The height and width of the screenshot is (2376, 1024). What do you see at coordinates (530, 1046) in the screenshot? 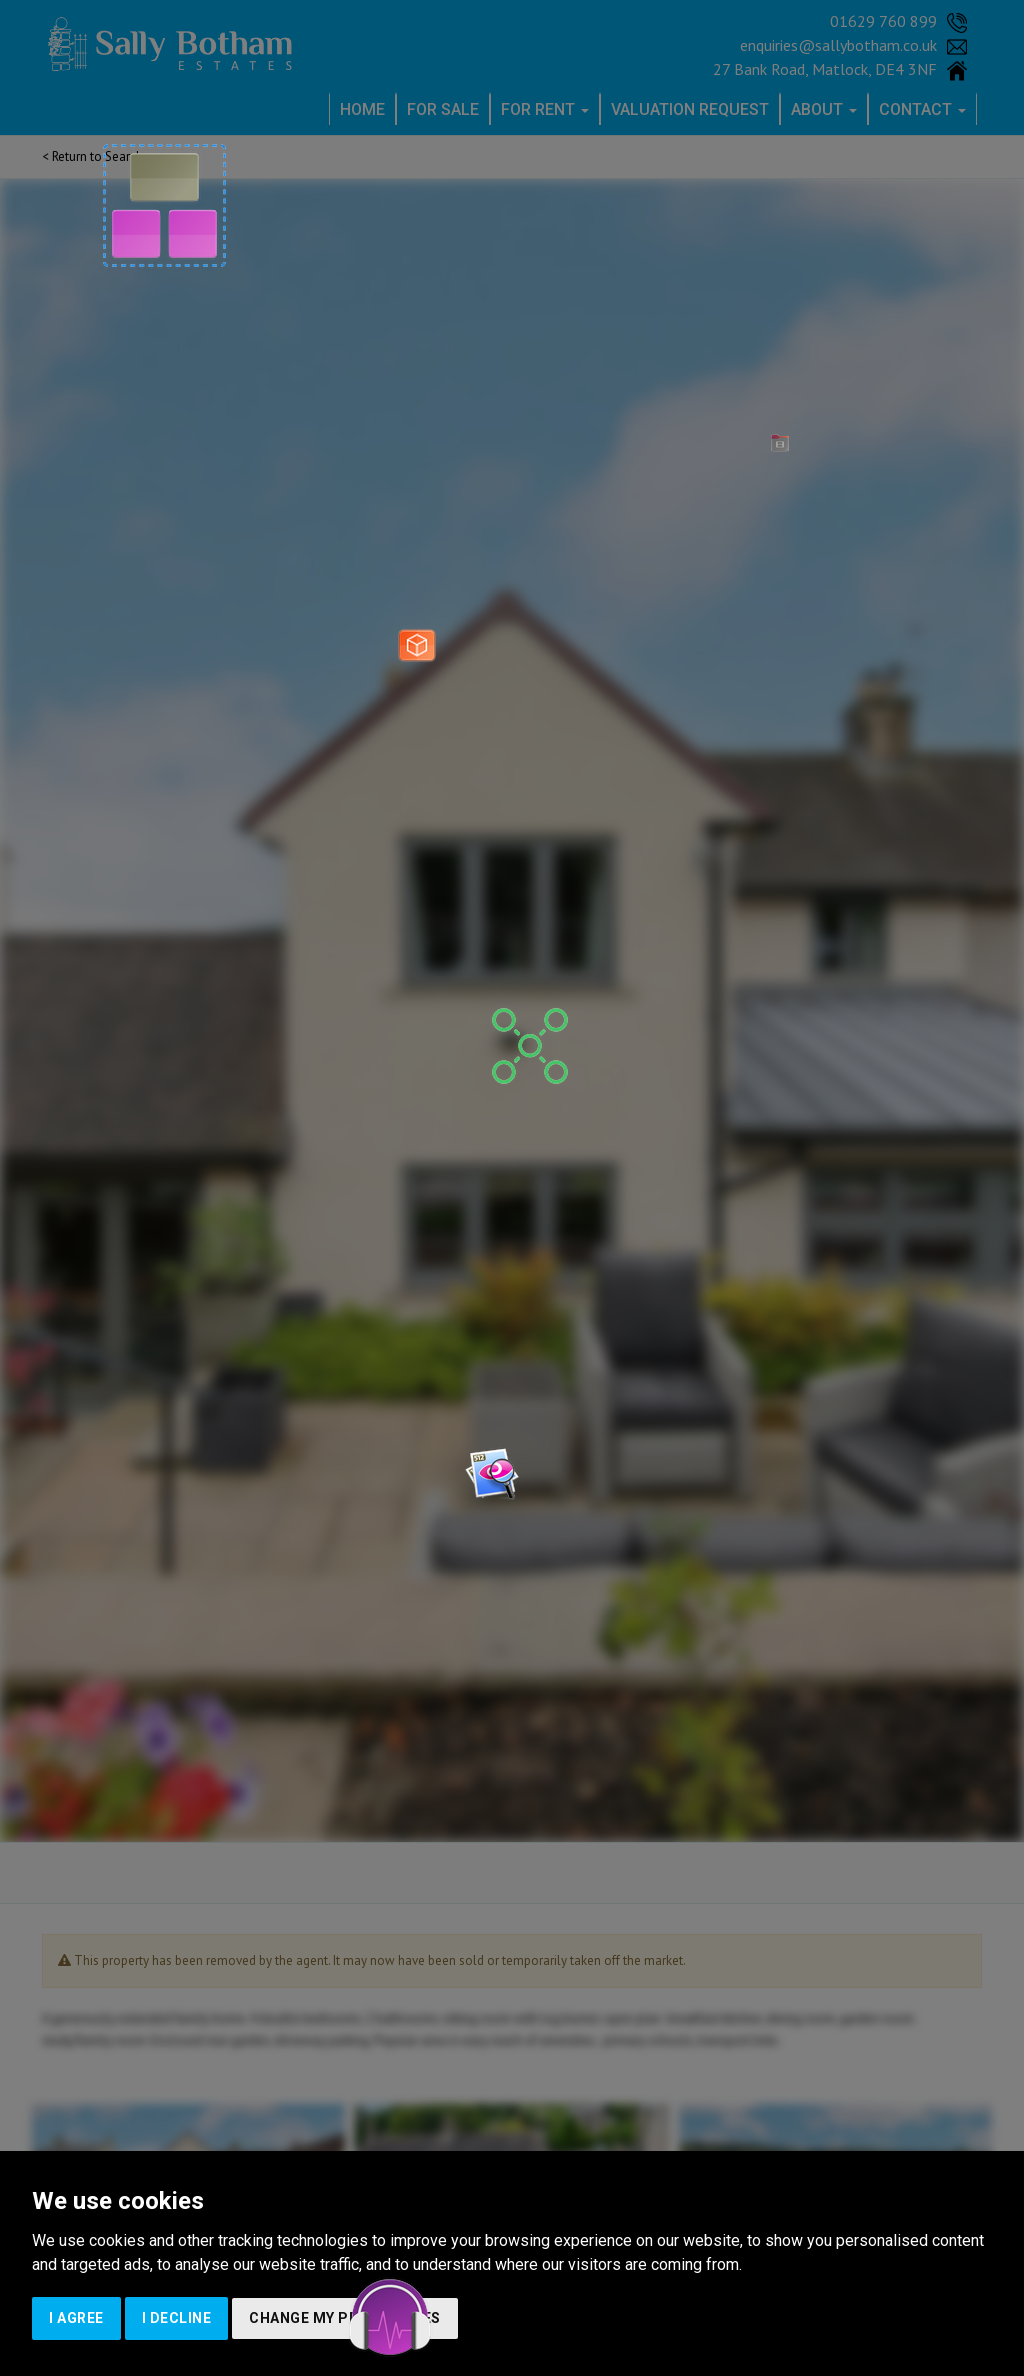
I see `access media library replication tools` at bounding box center [530, 1046].